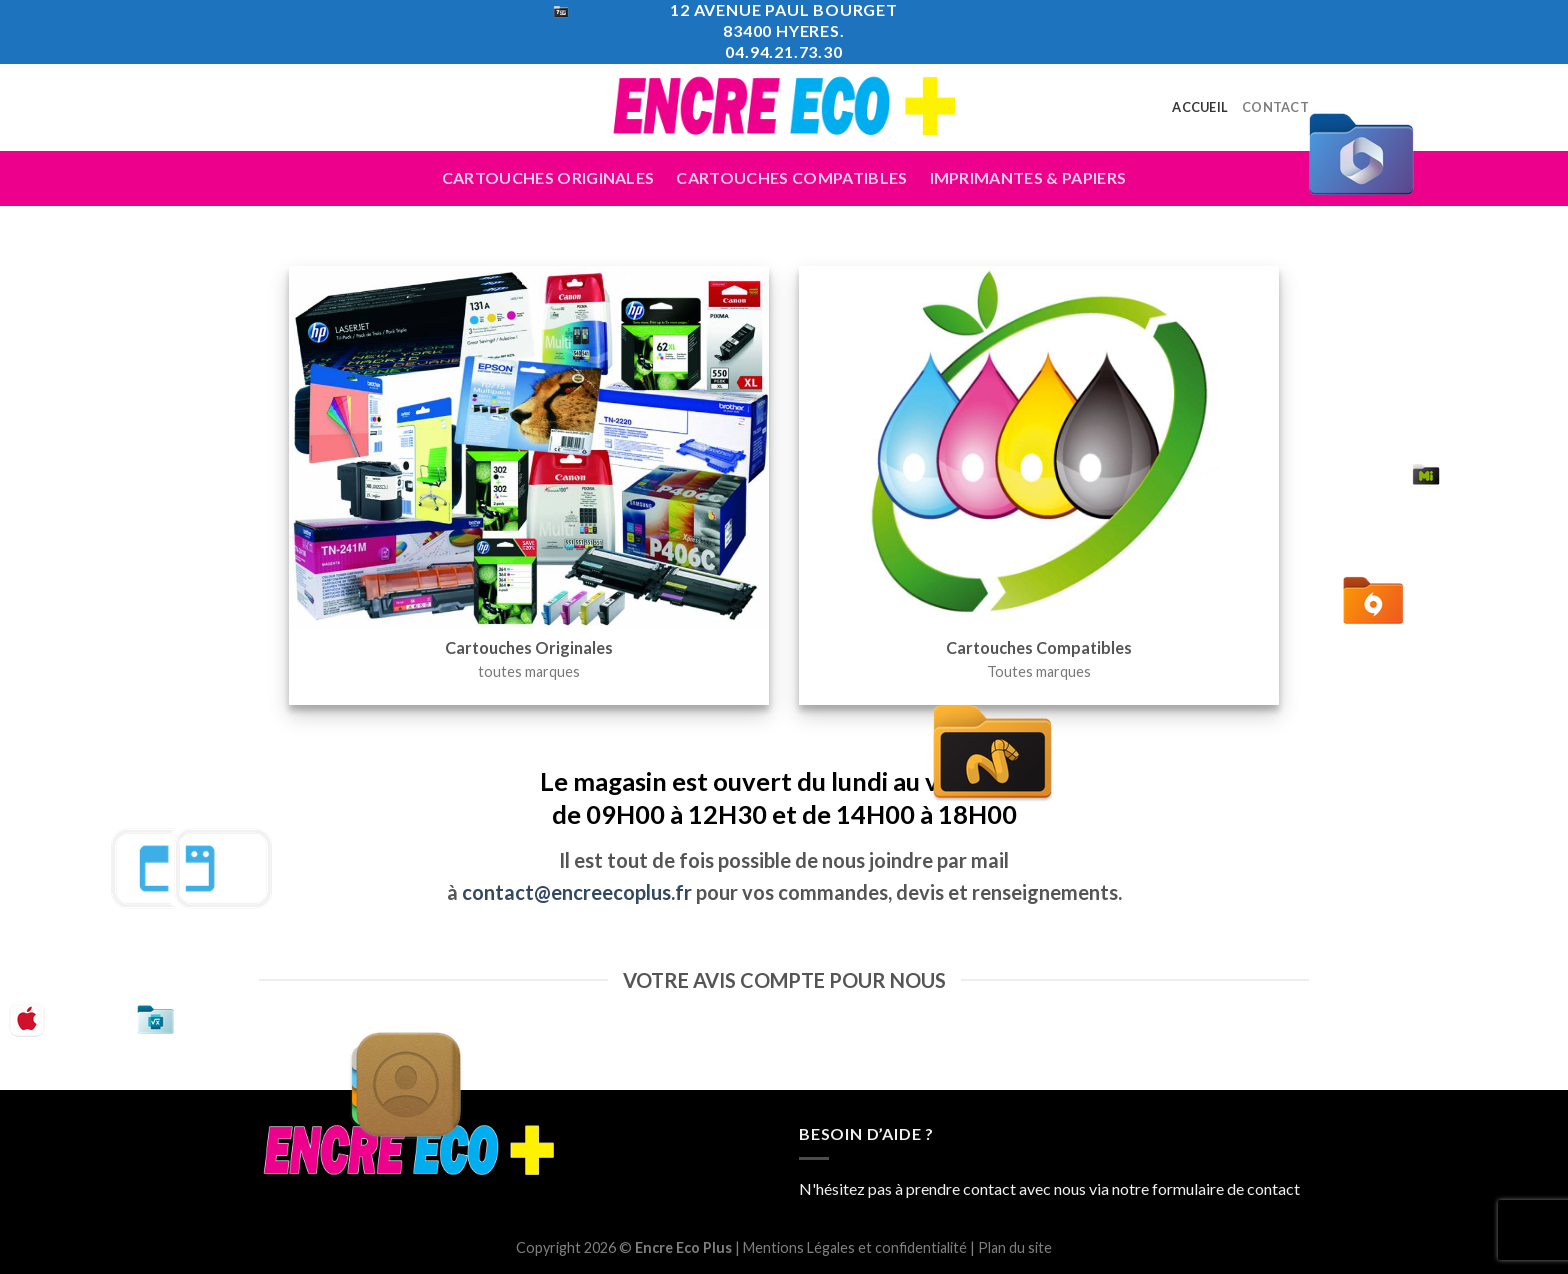 This screenshot has width=1568, height=1274. I want to click on open Microsoft 365 files folder, so click(1361, 157).